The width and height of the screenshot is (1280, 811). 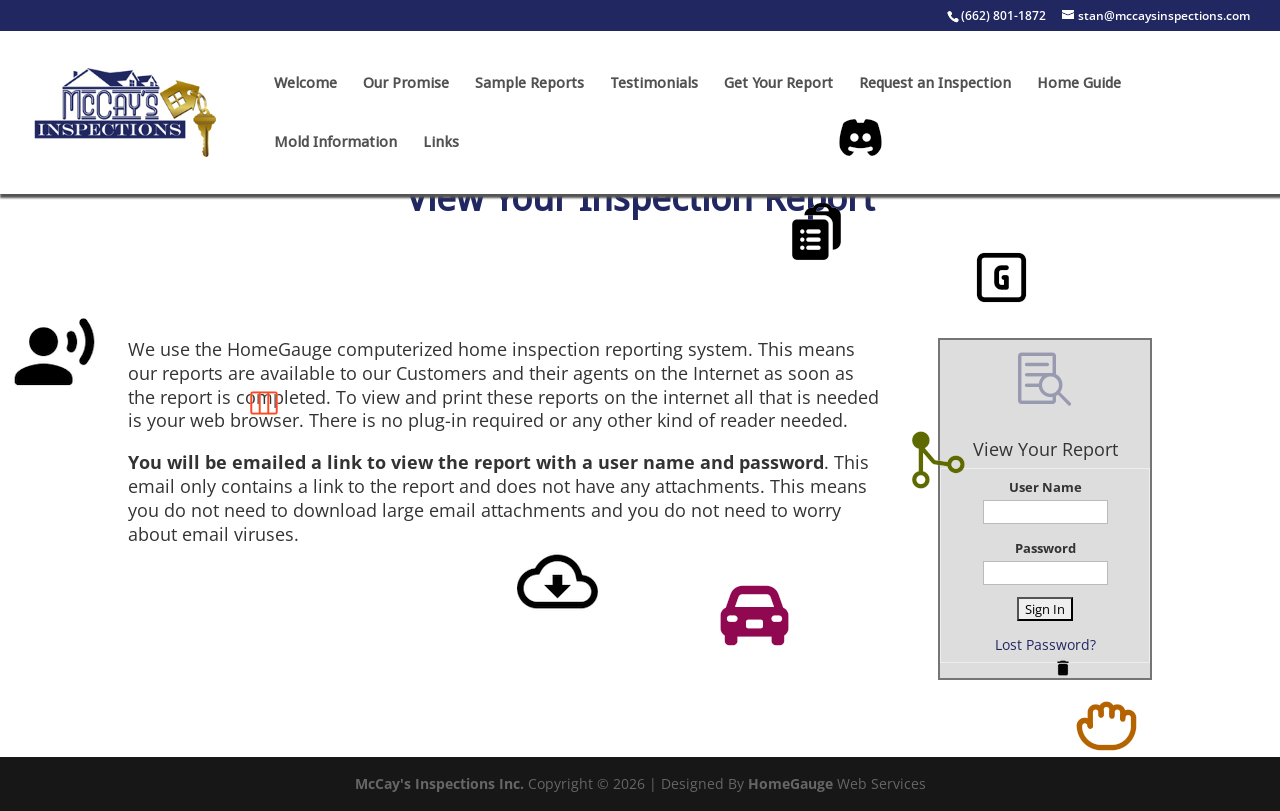 I want to click on open Discord app, so click(x=860, y=137).